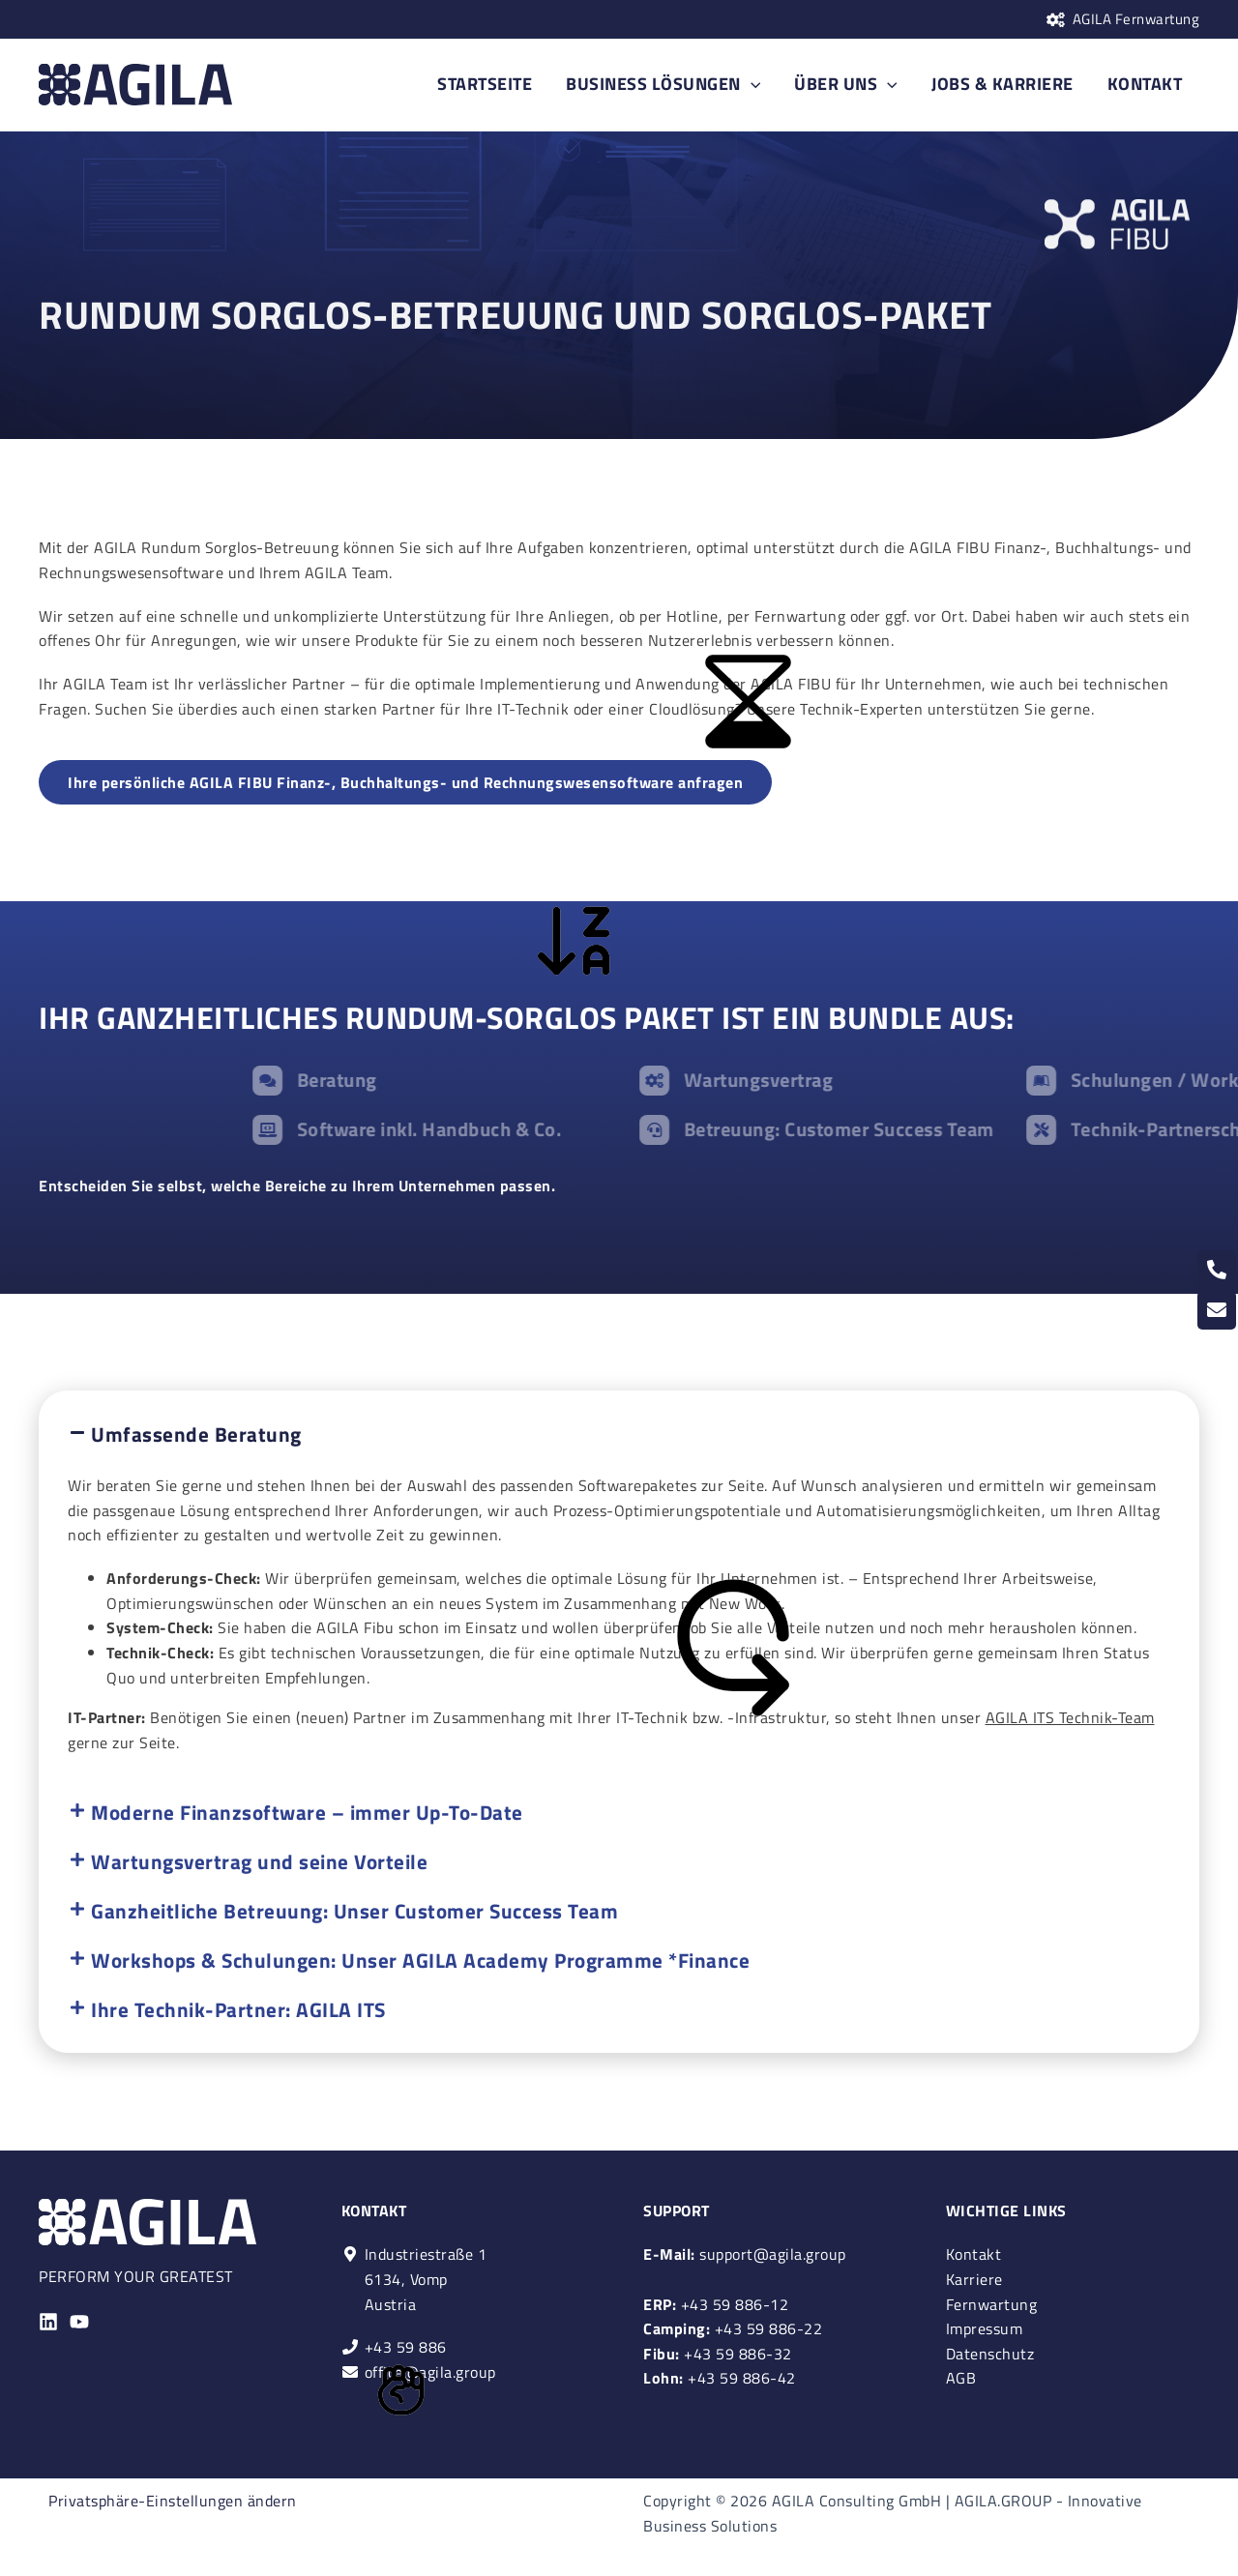 The height and width of the screenshot is (2576, 1238). Describe the element at coordinates (748, 701) in the screenshot. I see `indicates time is running low` at that location.